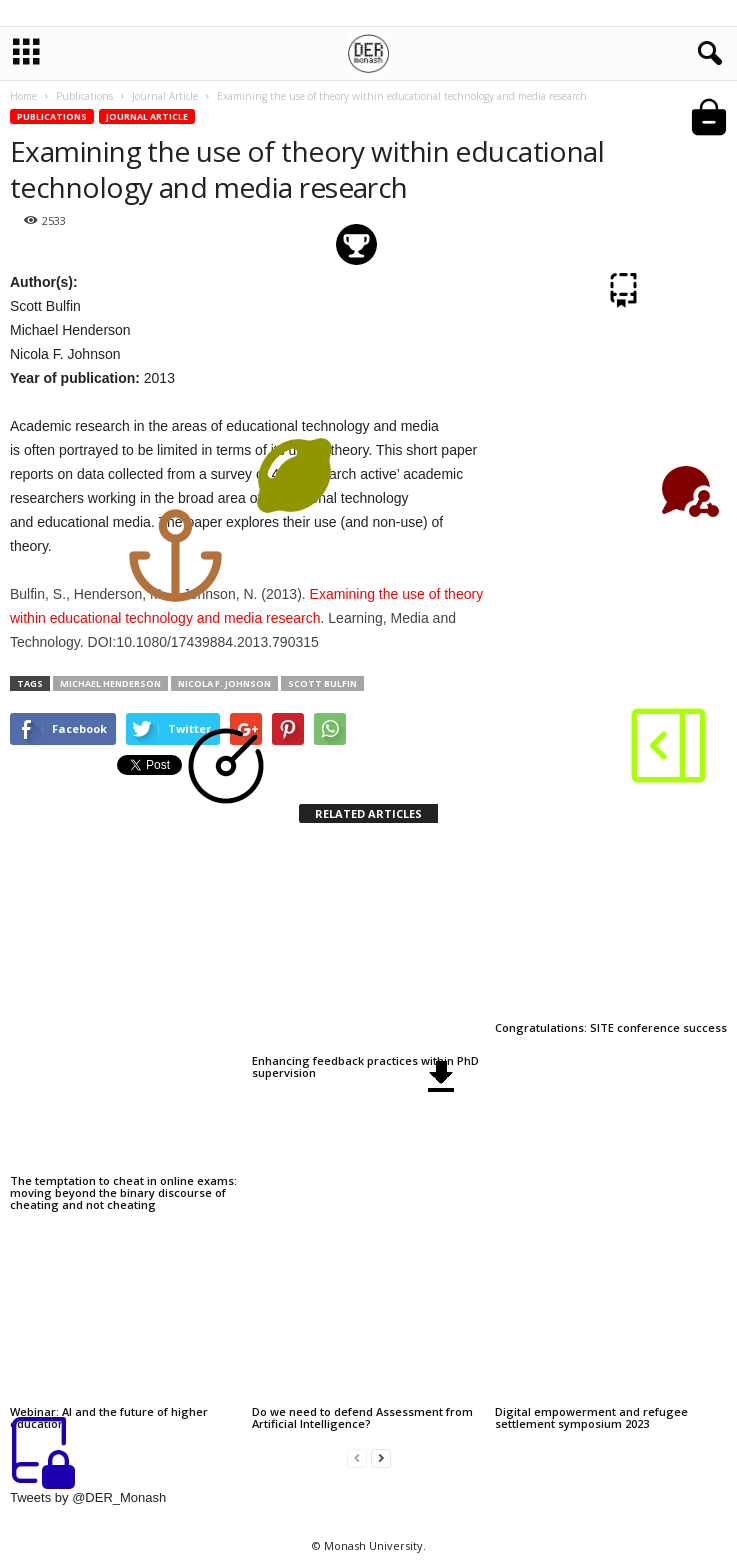  Describe the element at coordinates (623, 290) in the screenshot. I see `create a new repository from template` at that location.